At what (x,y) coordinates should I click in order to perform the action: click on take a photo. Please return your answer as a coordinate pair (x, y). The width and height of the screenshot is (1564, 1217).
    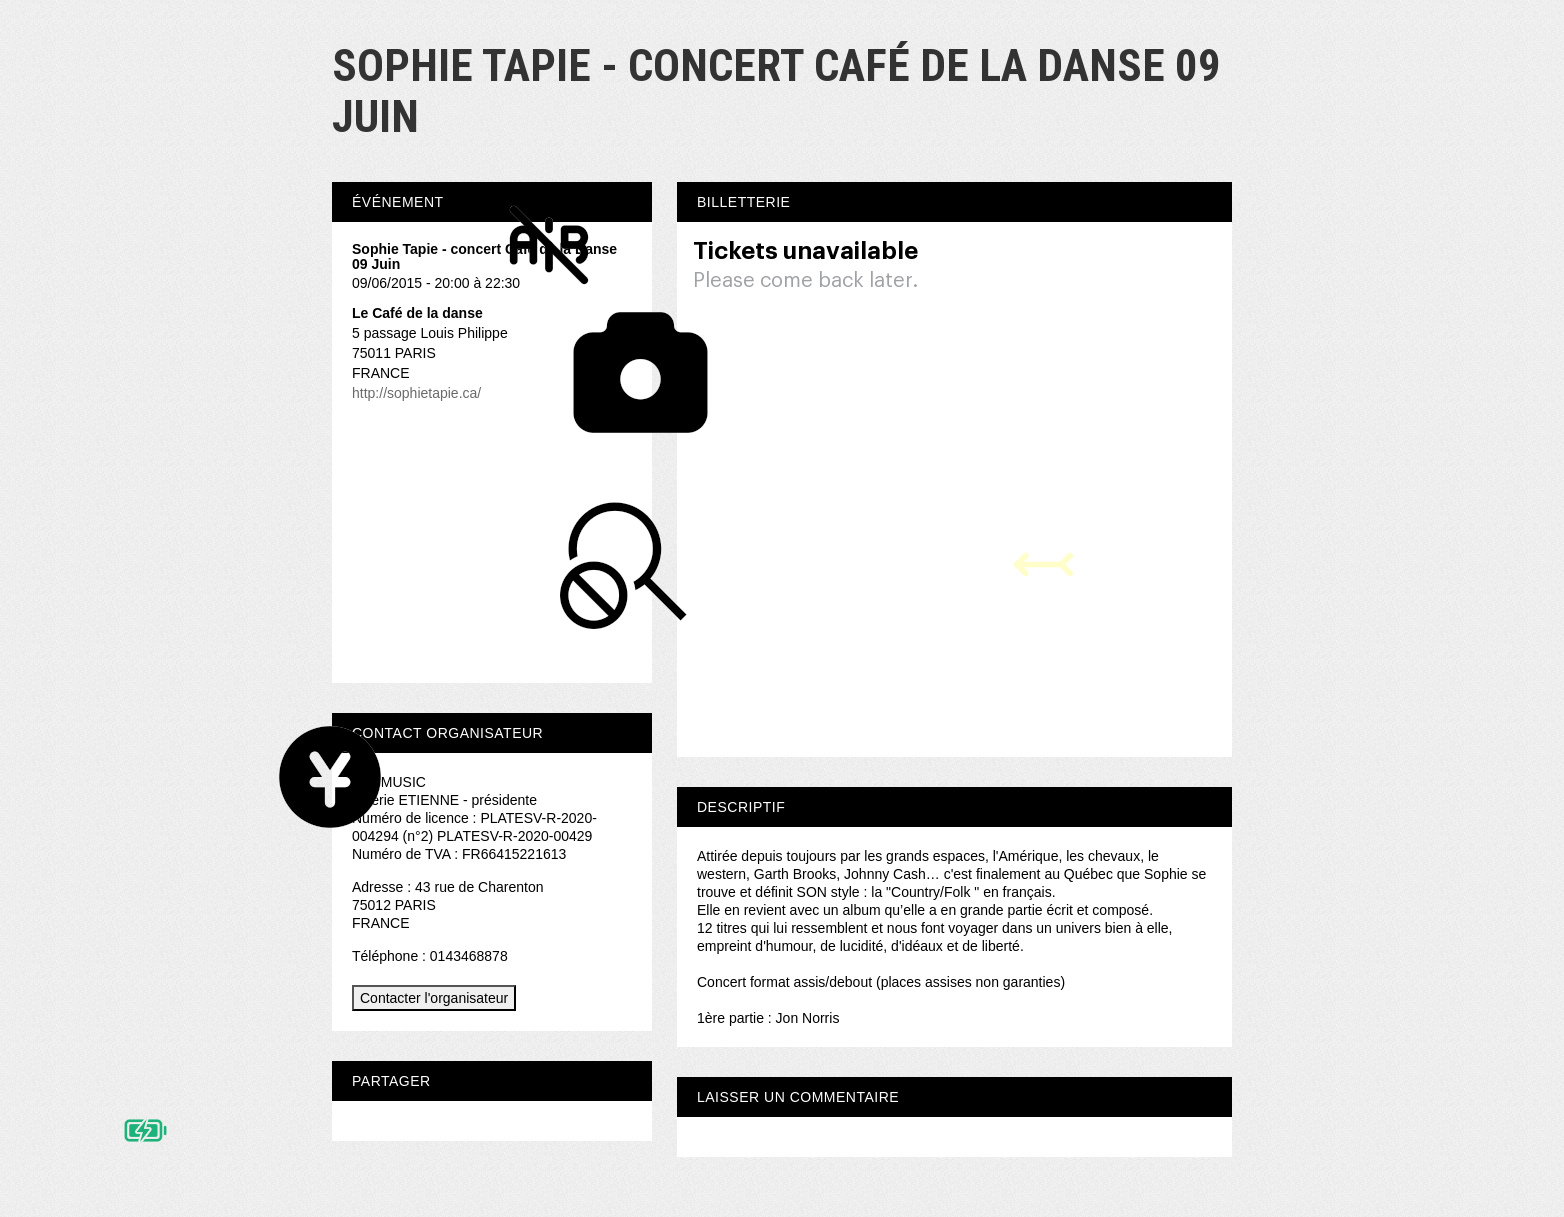
    Looking at the image, I should click on (640, 372).